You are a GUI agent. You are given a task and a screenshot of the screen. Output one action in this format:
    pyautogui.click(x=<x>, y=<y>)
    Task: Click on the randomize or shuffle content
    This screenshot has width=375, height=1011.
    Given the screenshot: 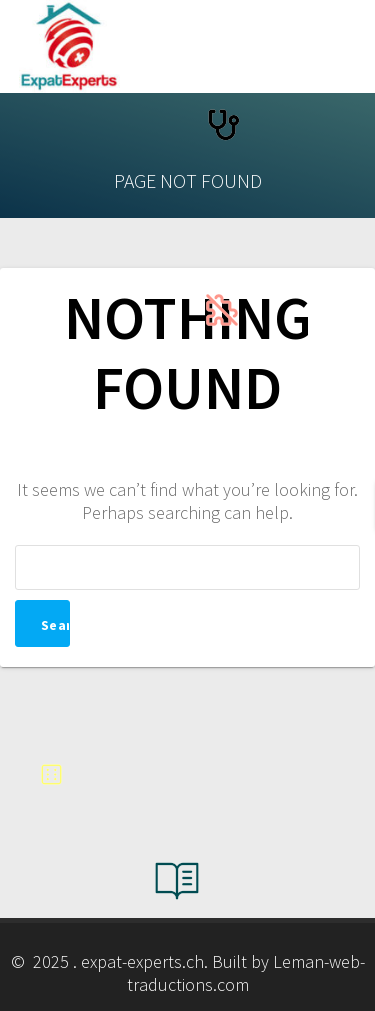 What is the action you would take?
    pyautogui.click(x=51, y=774)
    